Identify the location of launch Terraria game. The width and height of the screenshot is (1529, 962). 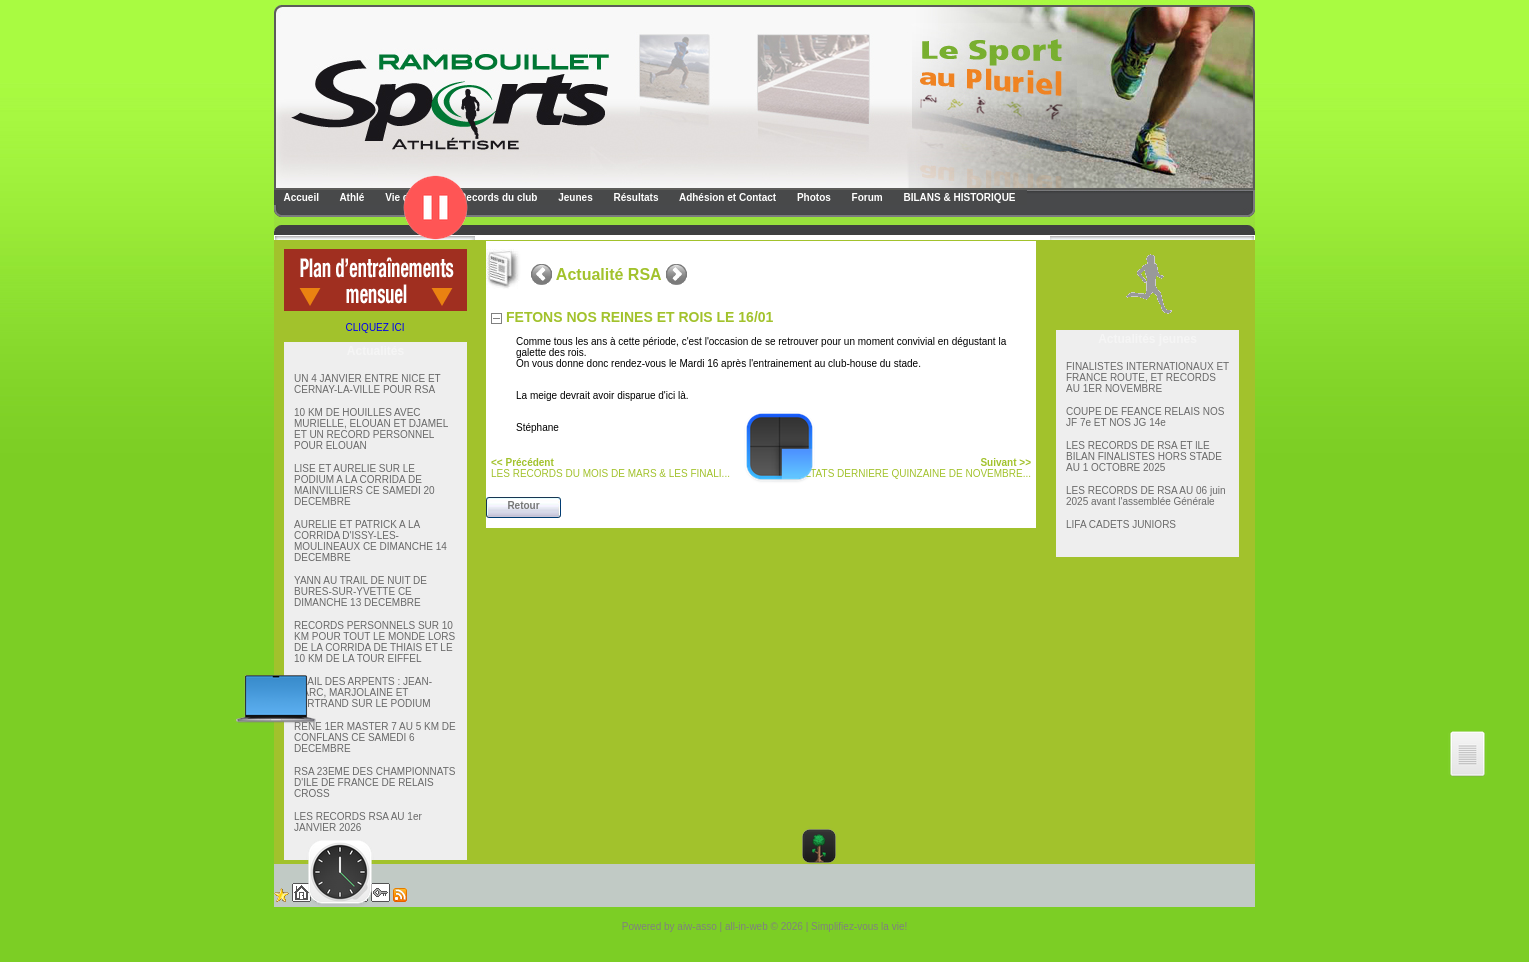
(819, 846).